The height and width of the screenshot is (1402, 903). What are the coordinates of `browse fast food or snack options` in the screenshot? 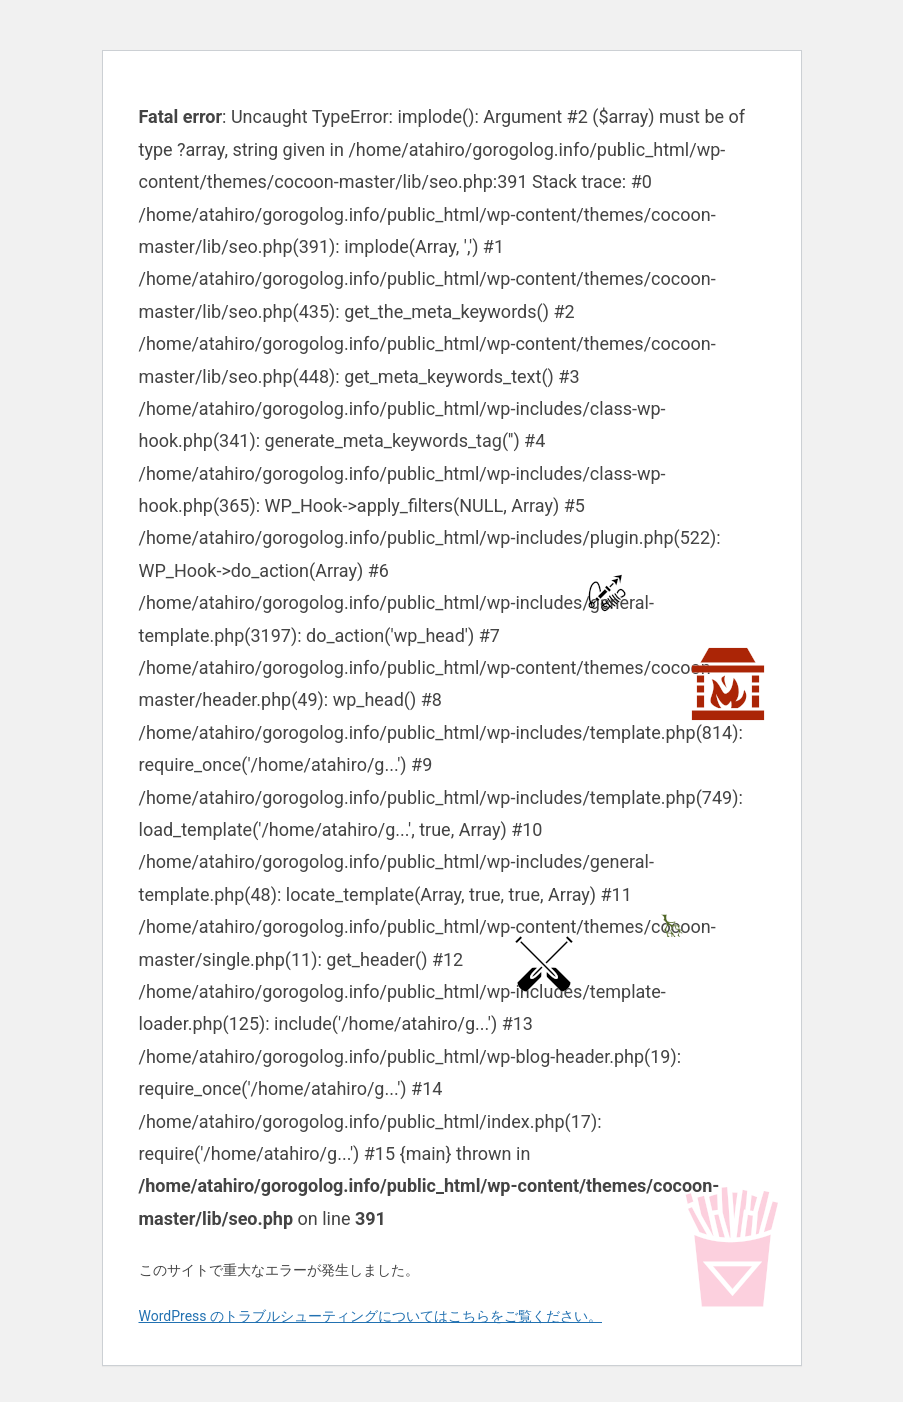 It's located at (732, 1247).